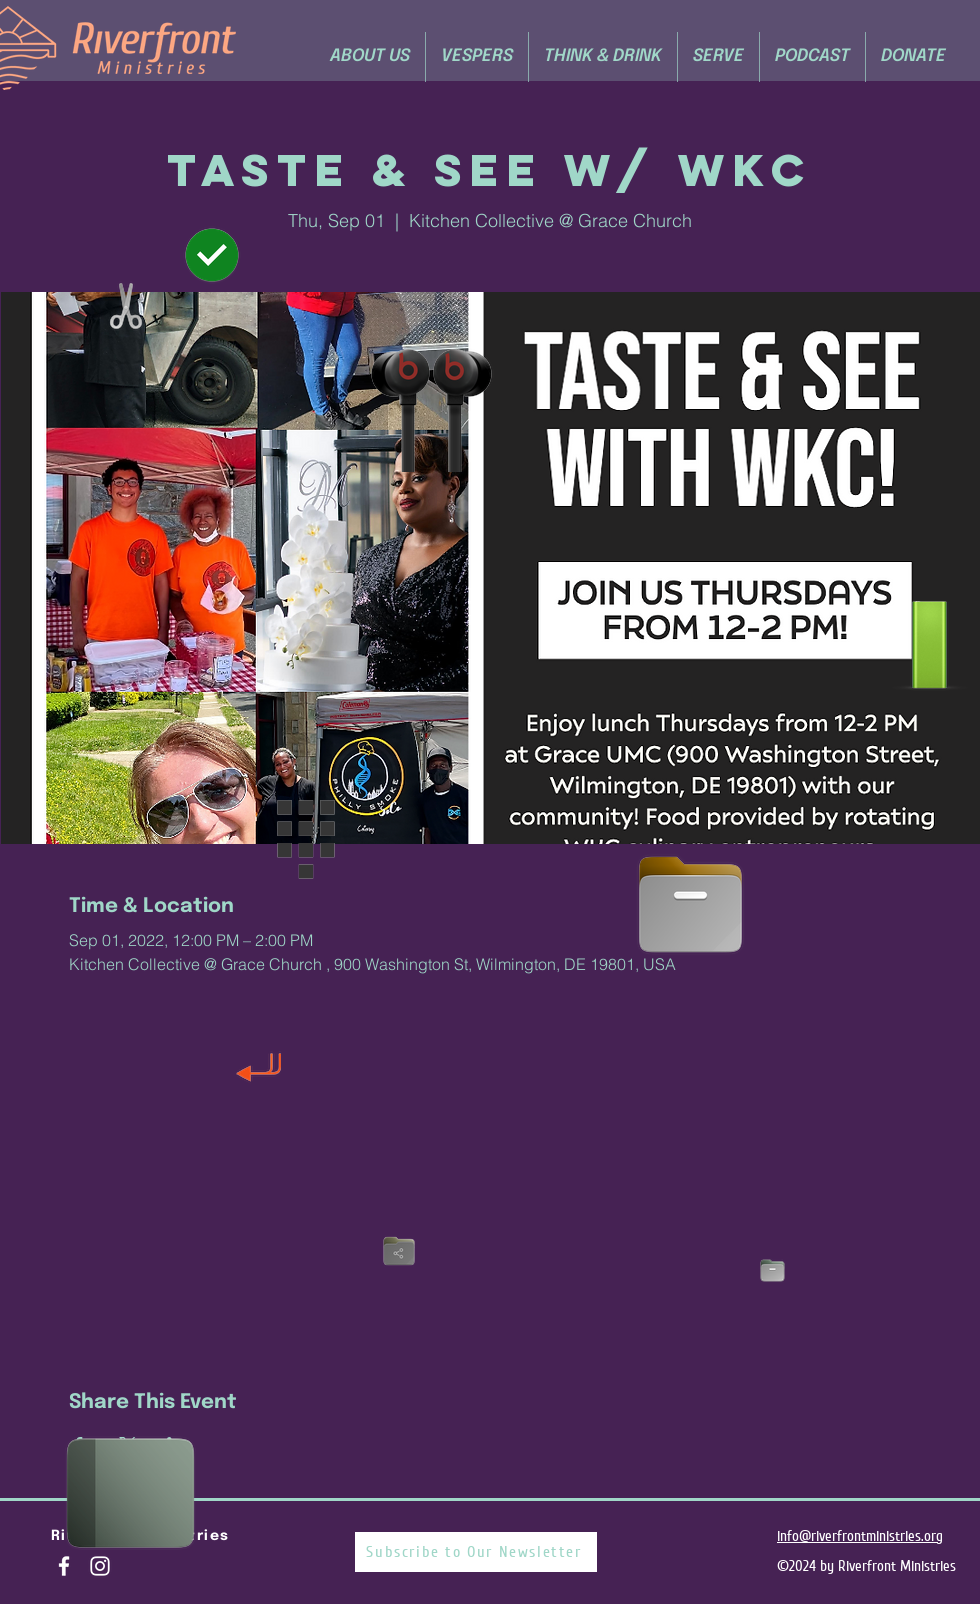  I want to click on reply to all recipients in an email thread, so click(258, 1064).